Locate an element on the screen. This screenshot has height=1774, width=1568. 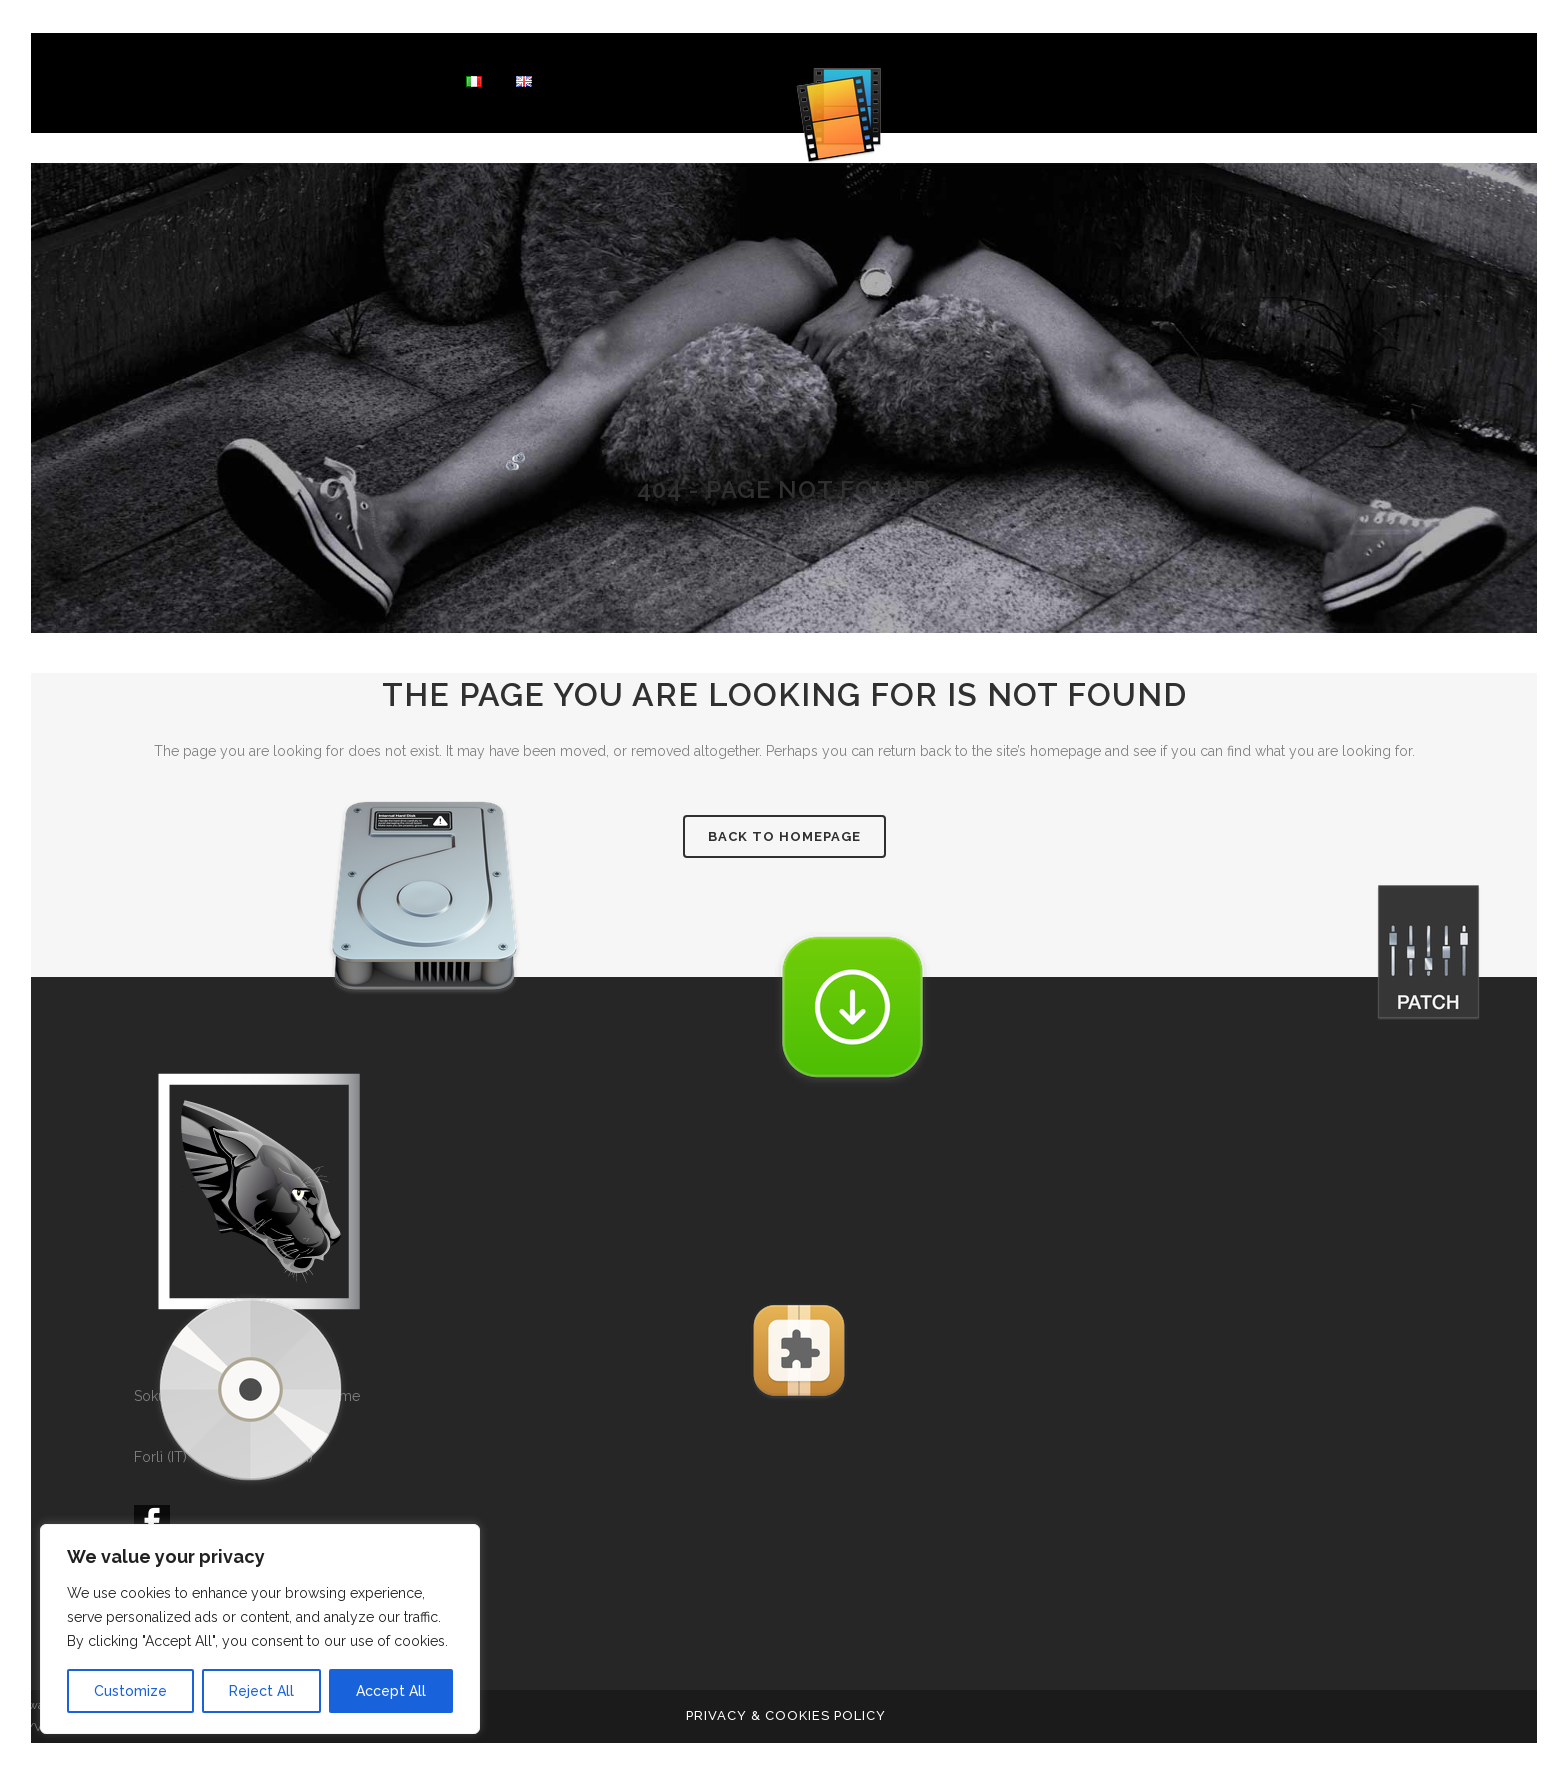
eject or unmount a DVD disc is located at coordinates (250, 1389).